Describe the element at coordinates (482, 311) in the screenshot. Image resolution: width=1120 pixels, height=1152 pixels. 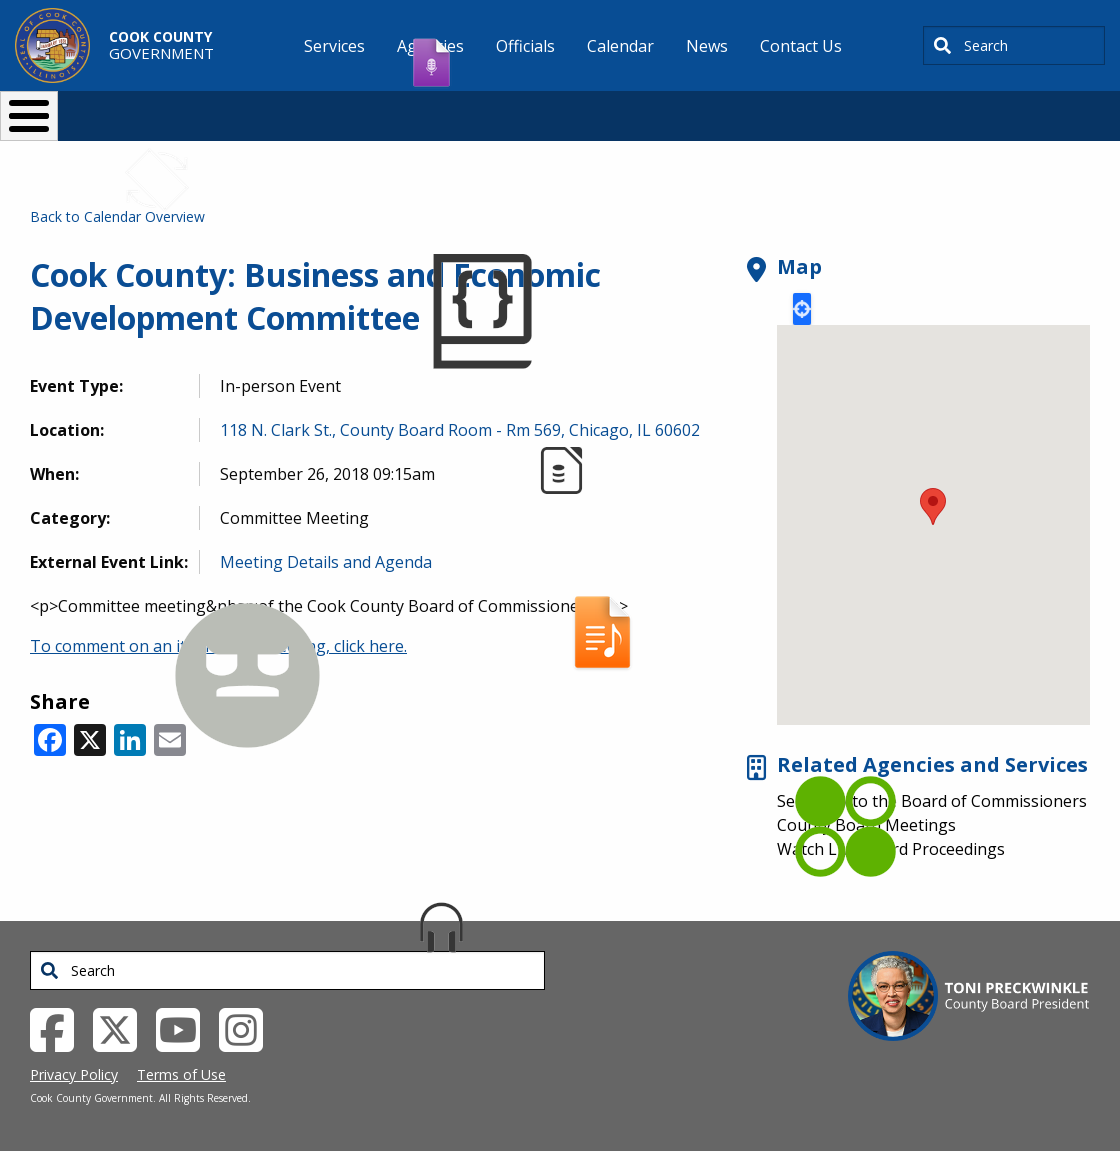
I see `open developer documentation` at that location.